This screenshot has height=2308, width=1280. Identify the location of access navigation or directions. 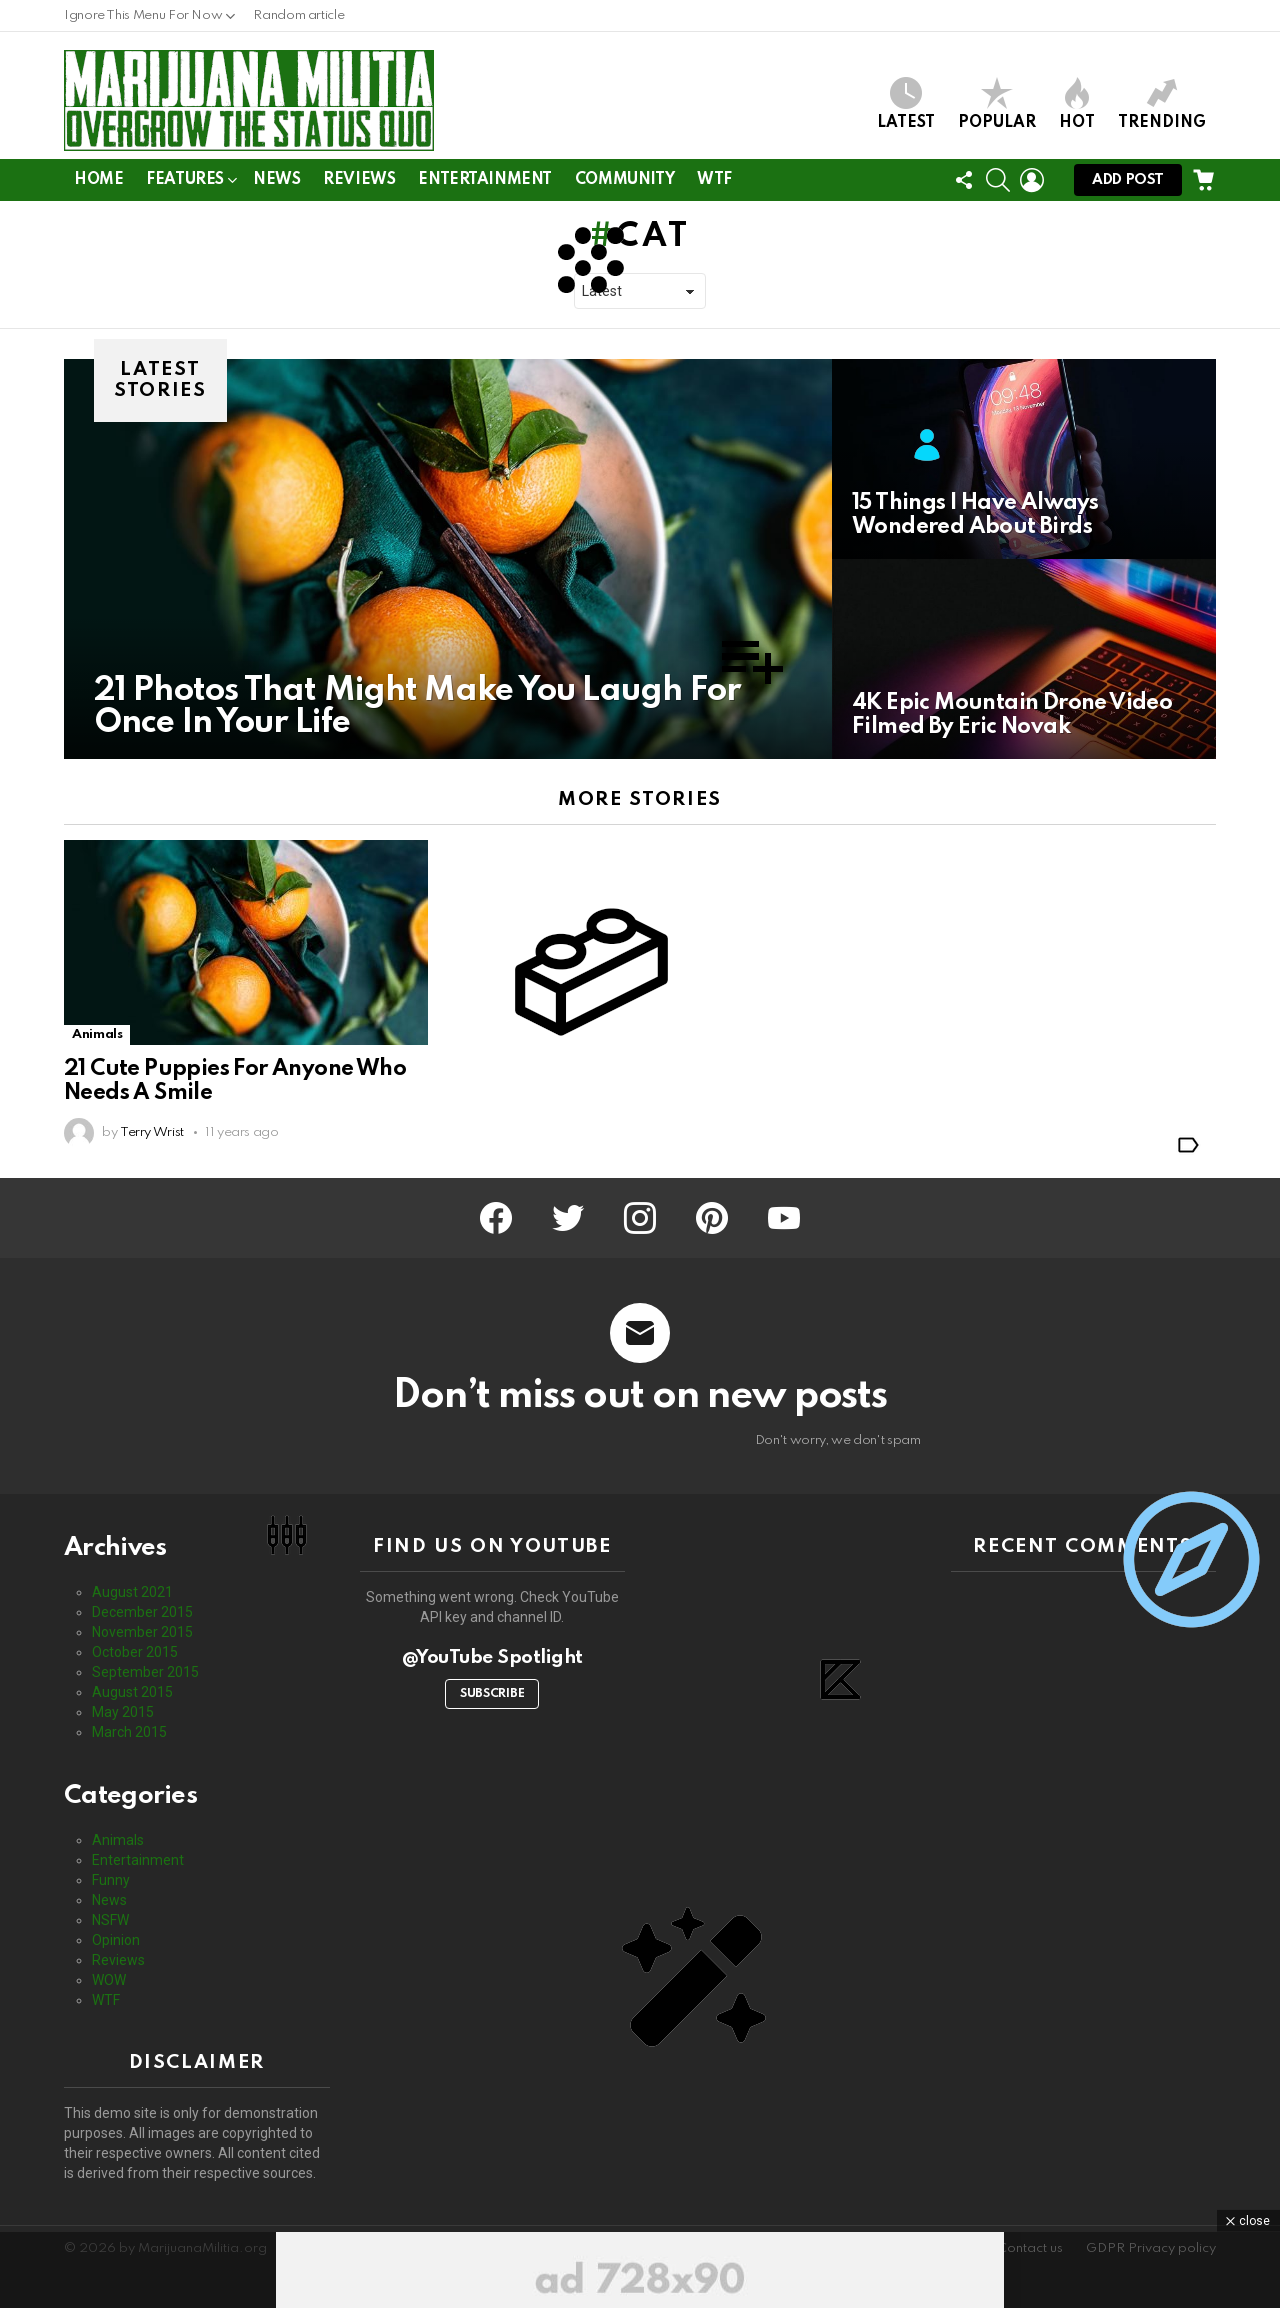
(1191, 1559).